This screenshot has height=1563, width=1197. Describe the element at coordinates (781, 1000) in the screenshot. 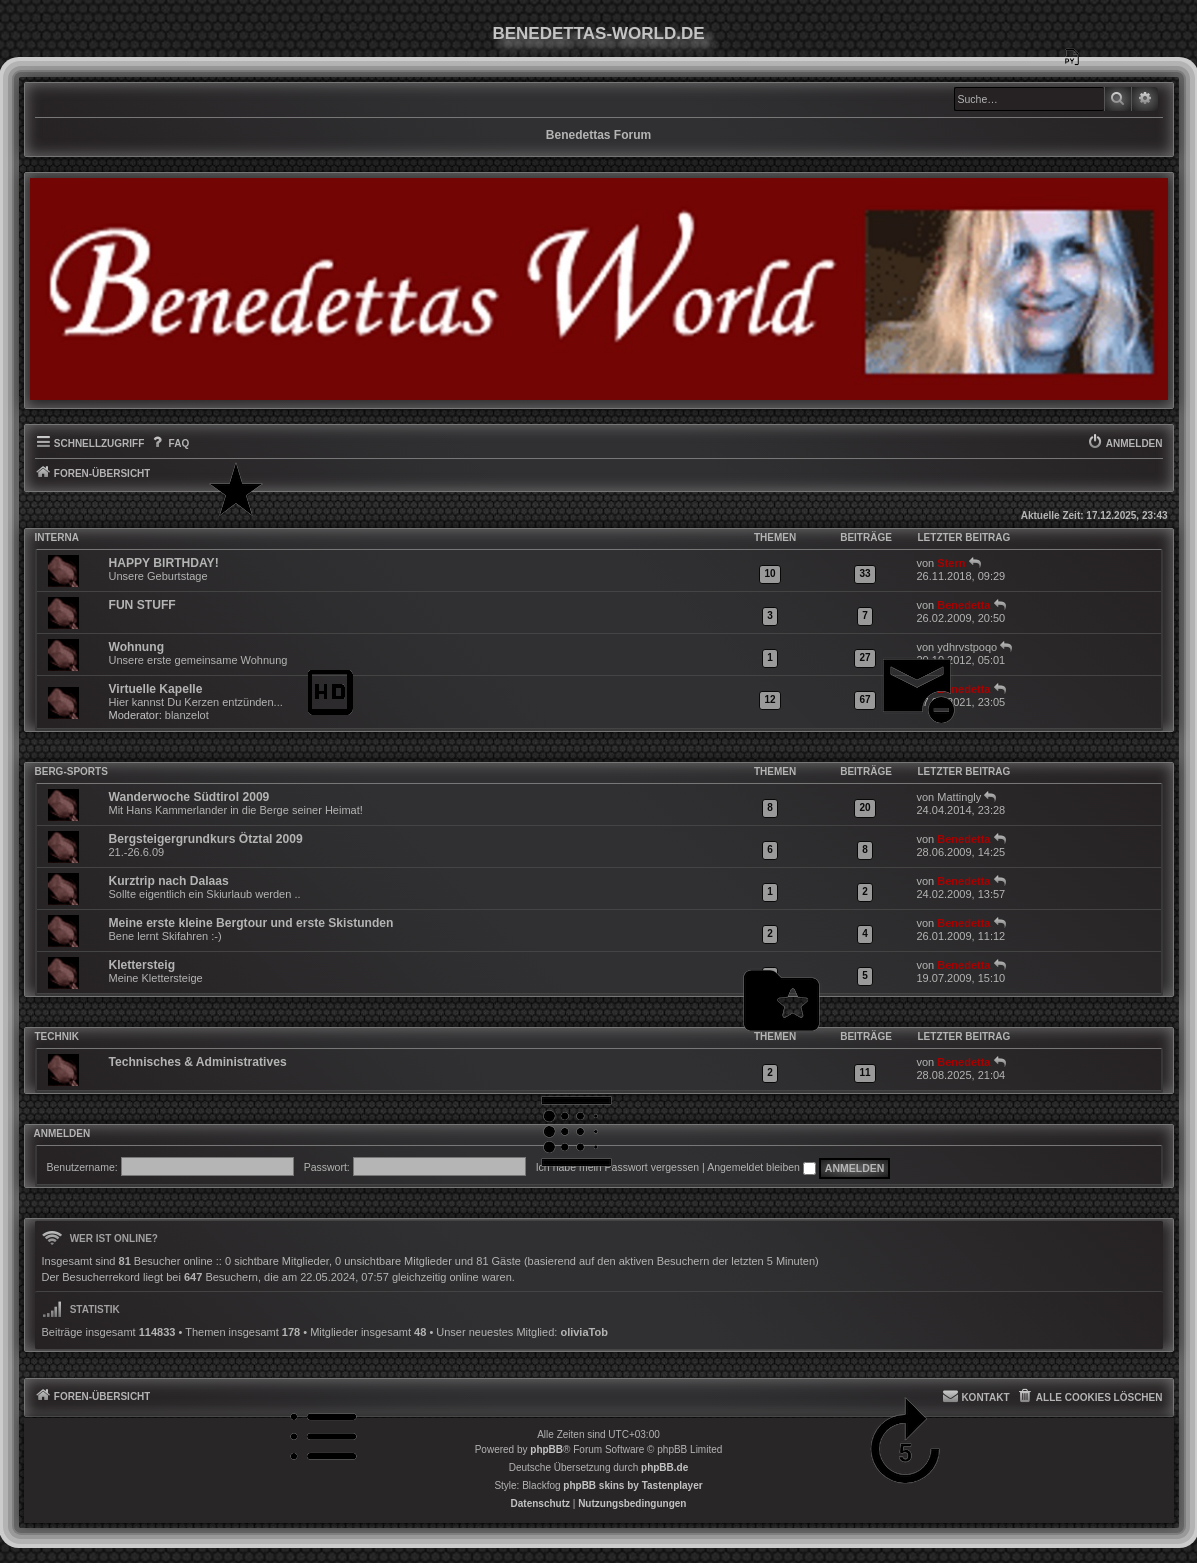

I see `access your favorites folder` at that location.